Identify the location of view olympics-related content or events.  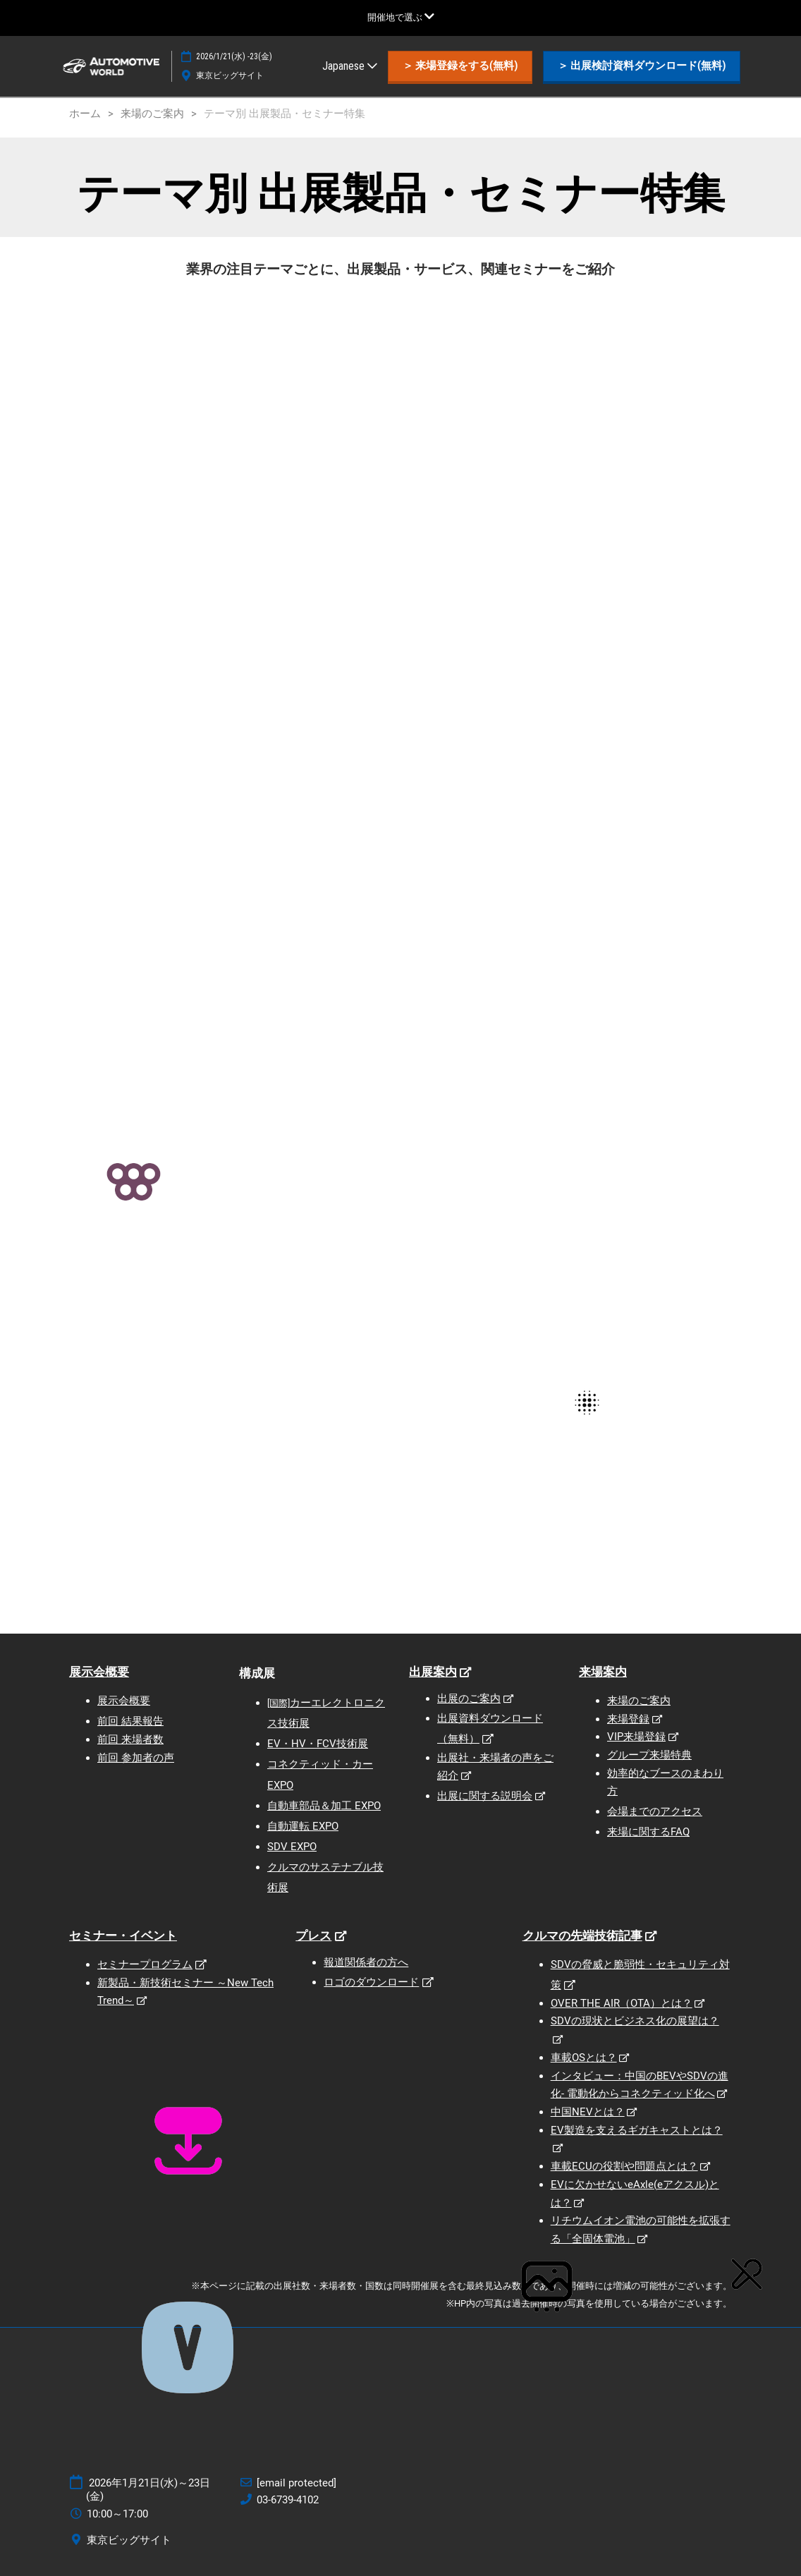
(133, 1181).